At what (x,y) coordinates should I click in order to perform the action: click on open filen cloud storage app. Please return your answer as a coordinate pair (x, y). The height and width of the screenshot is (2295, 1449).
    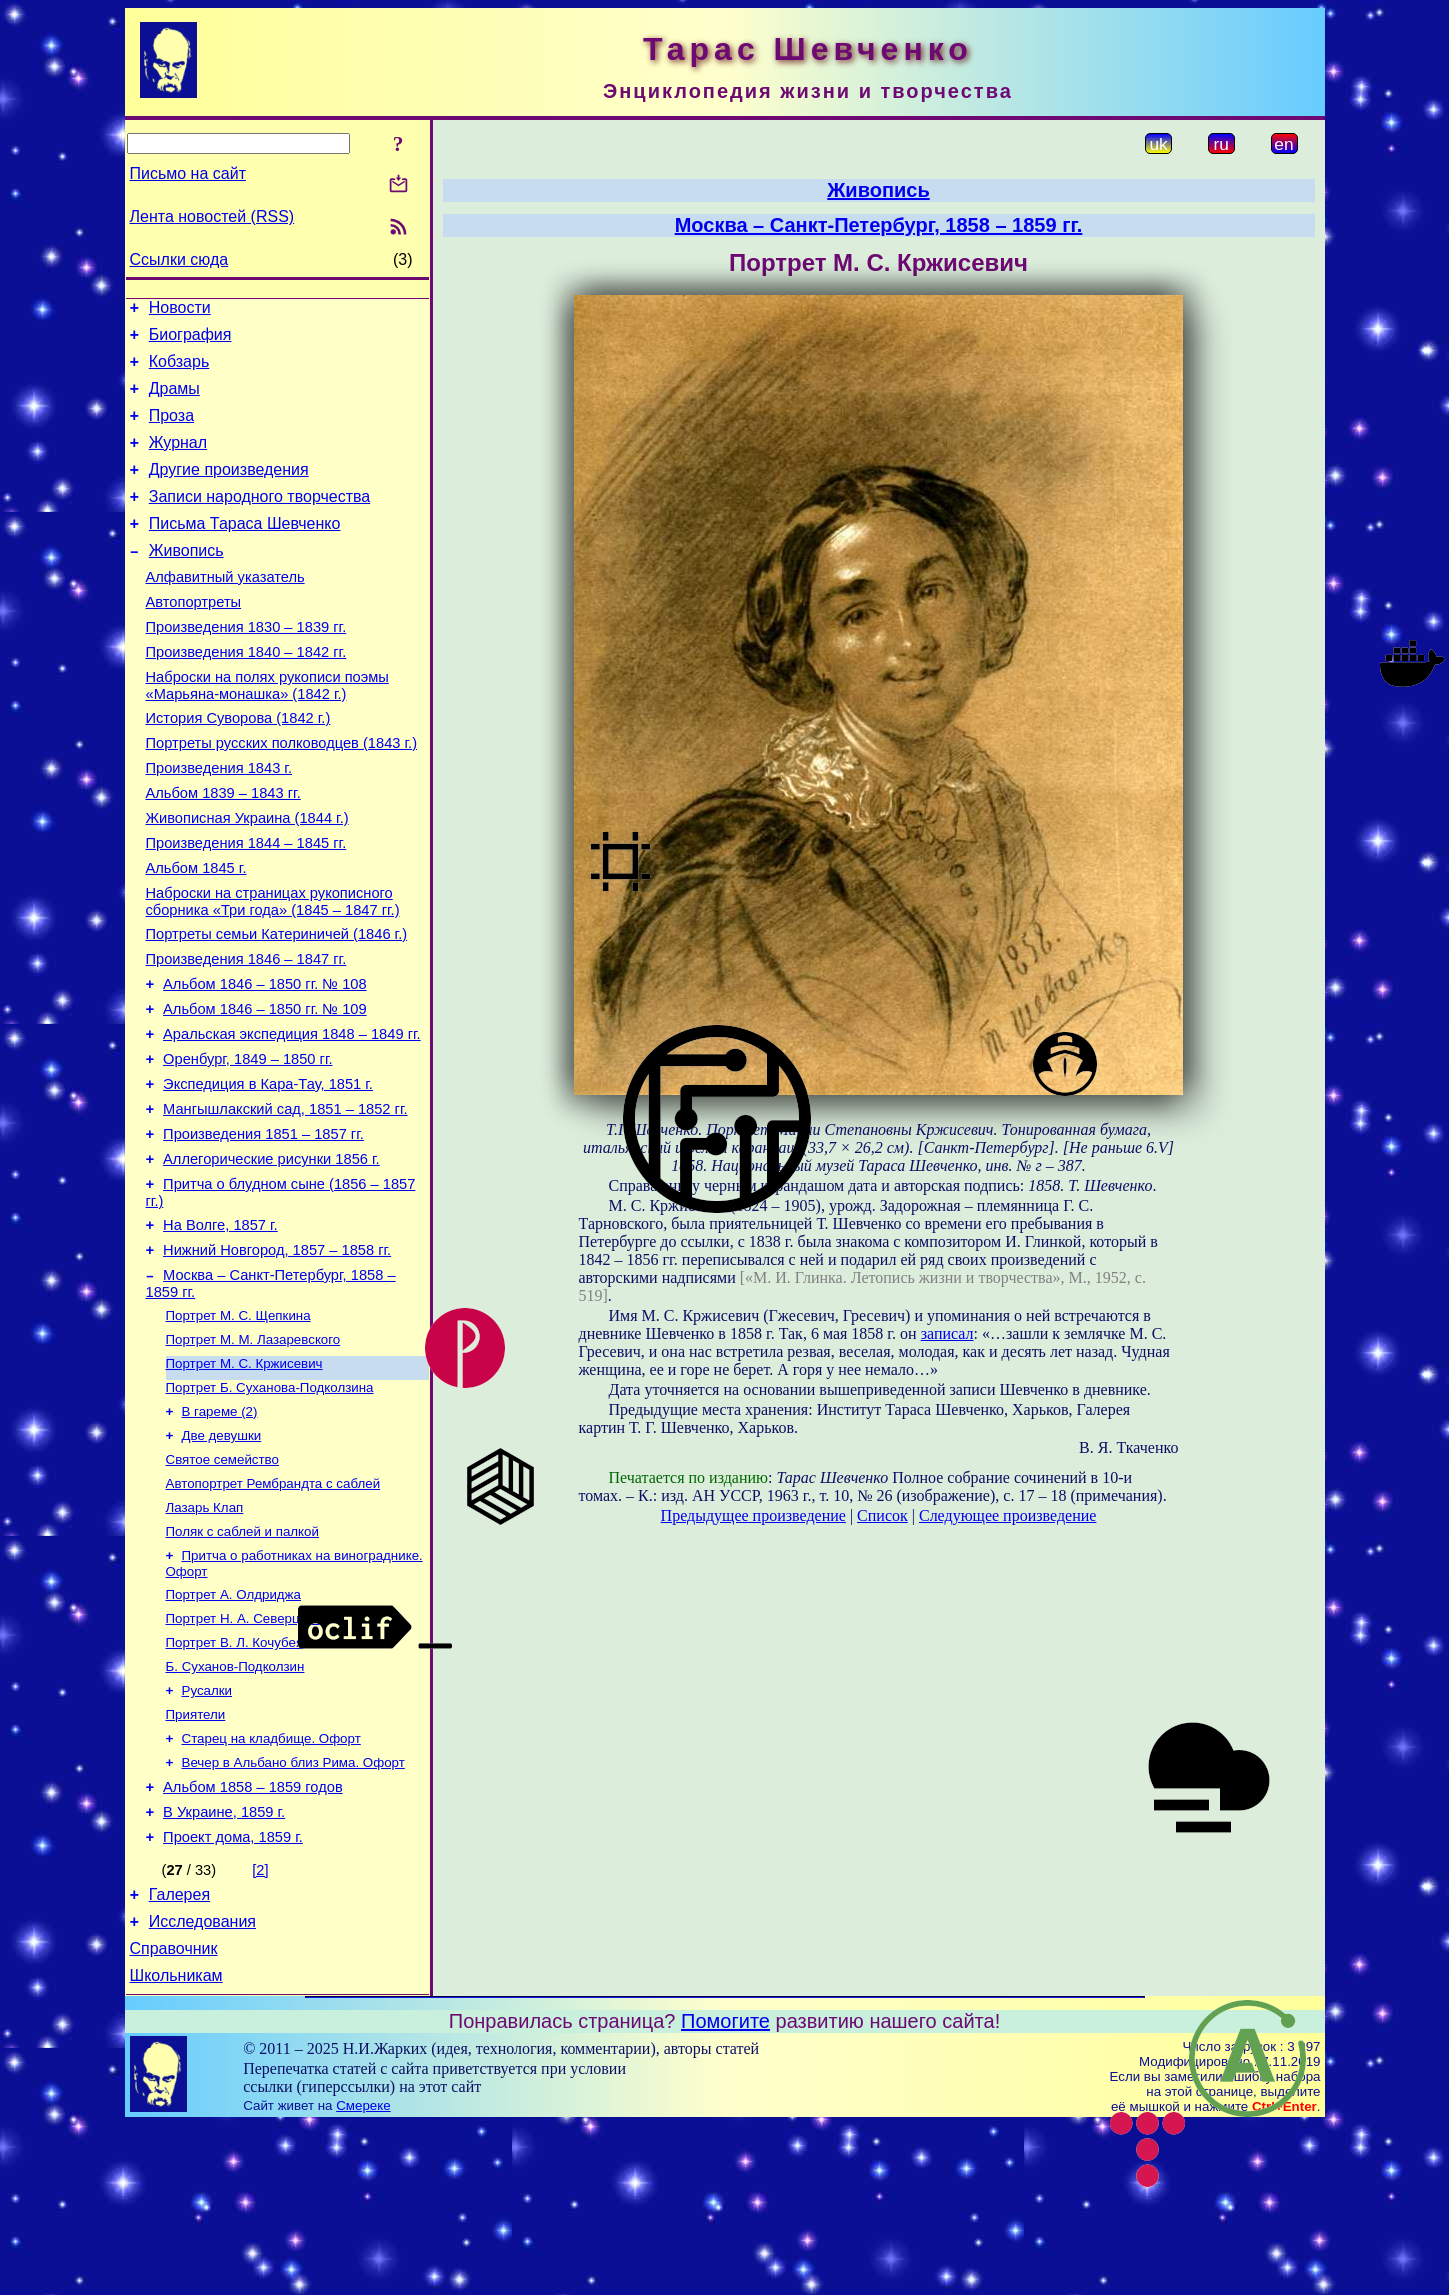
    Looking at the image, I should click on (717, 1119).